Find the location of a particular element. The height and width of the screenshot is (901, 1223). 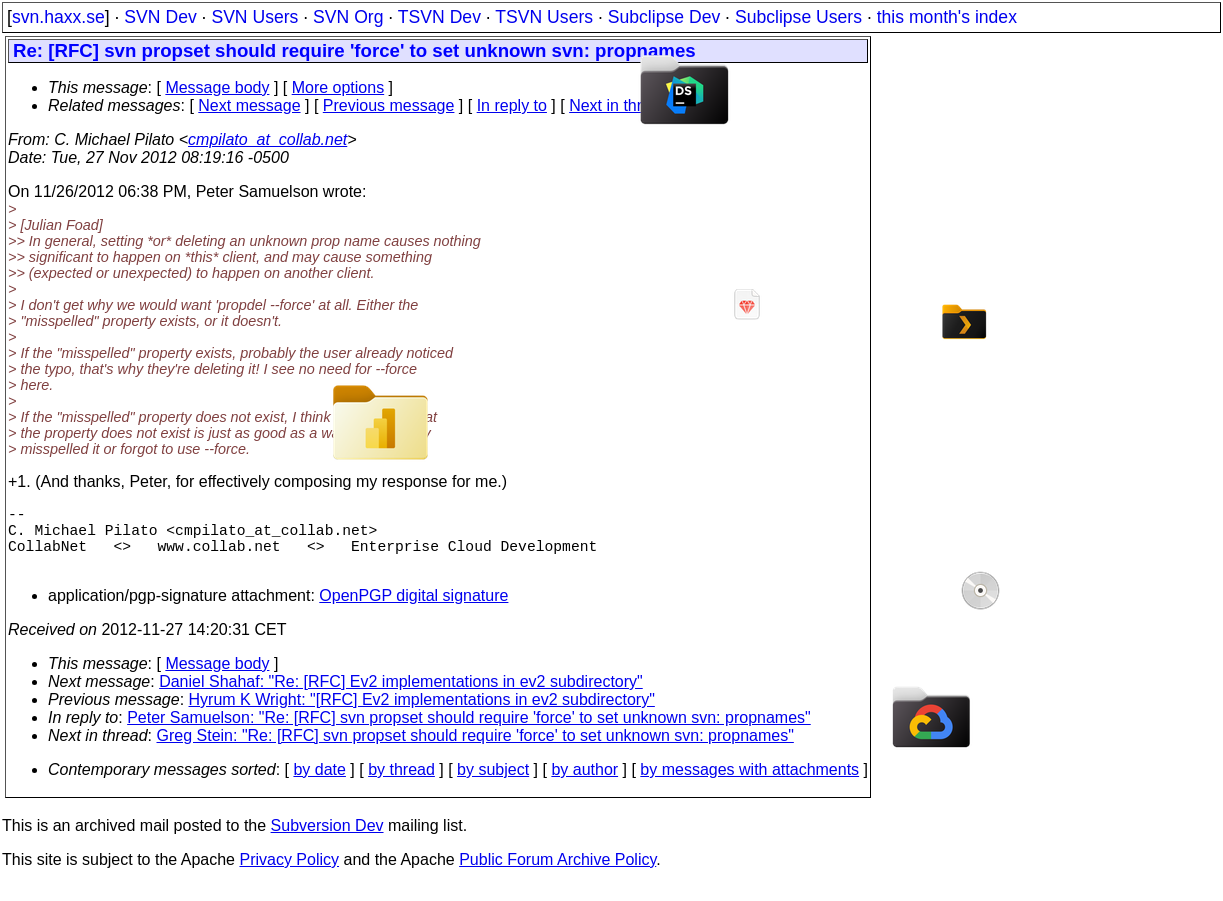

open folder containing Power BI files is located at coordinates (380, 425).